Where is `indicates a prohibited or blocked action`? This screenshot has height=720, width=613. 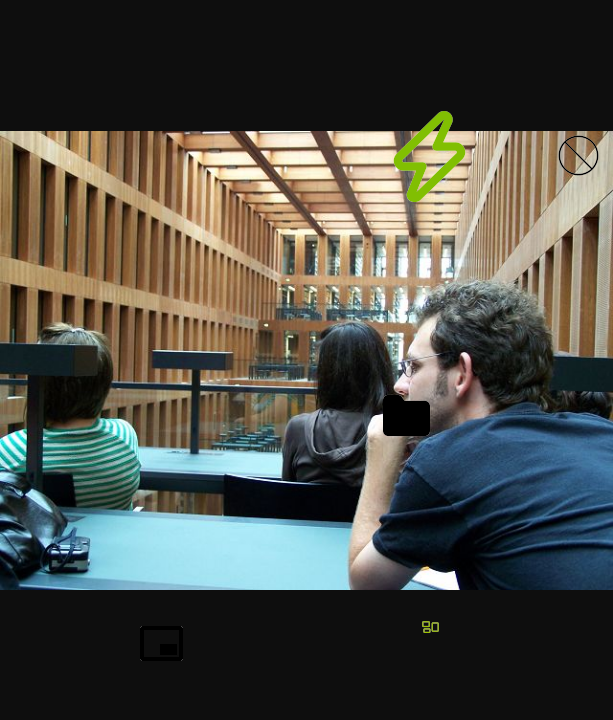 indicates a prohibited or blocked action is located at coordinates (578, 155).